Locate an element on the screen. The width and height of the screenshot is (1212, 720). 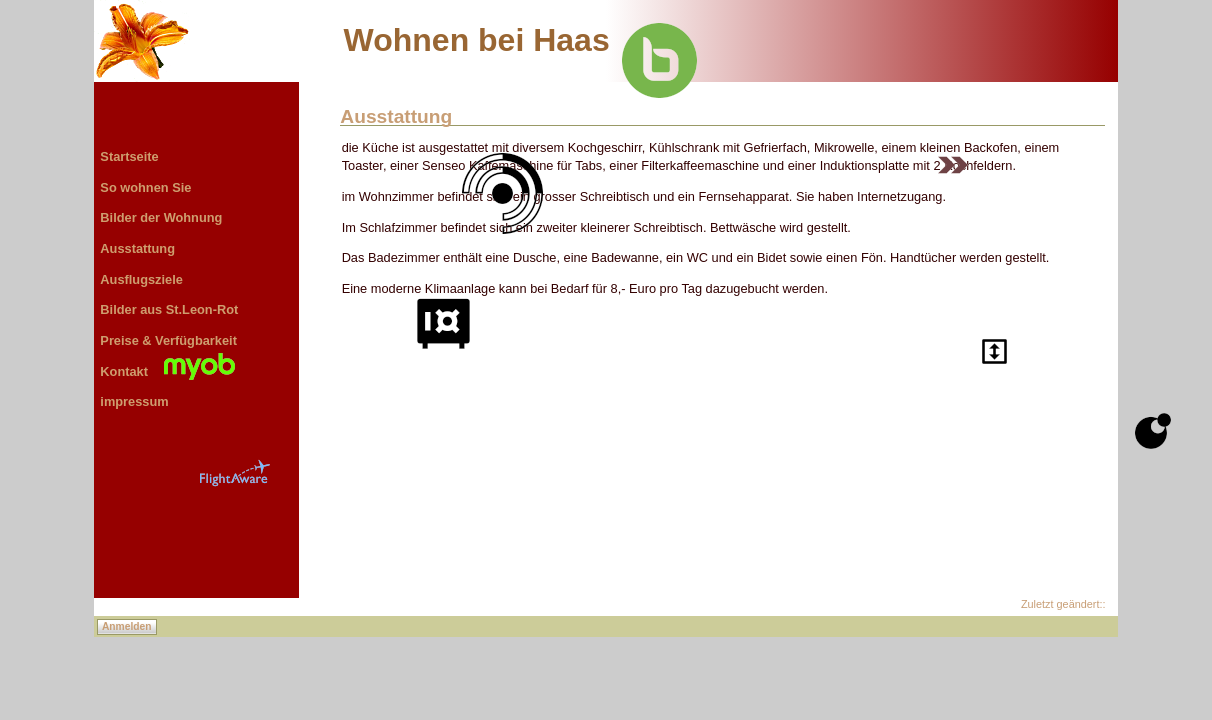
open FlightAware flight tracking app is located at coordinates (235, 473).